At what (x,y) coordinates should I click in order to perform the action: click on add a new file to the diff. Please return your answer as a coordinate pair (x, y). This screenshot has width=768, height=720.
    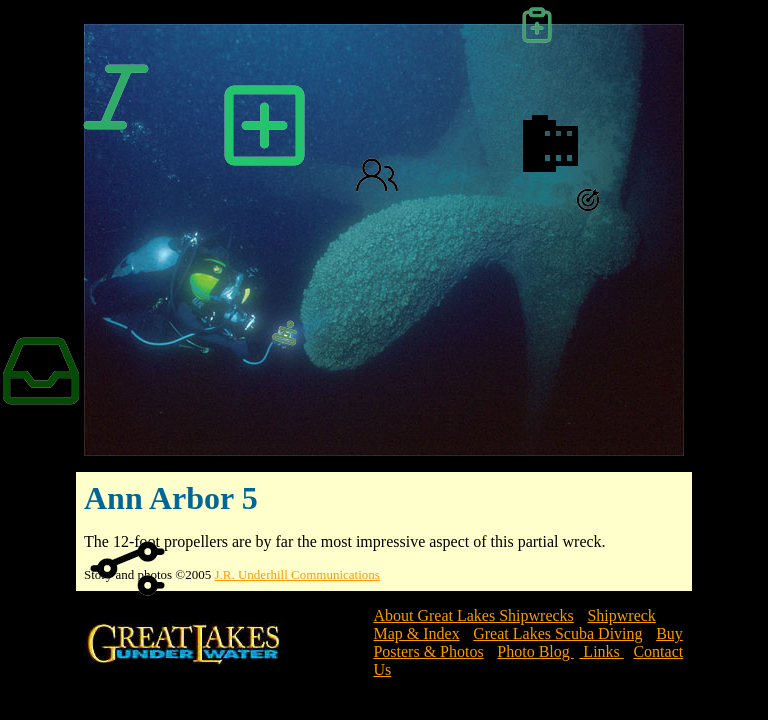
    Looking at the image, I should click on (264, 125).